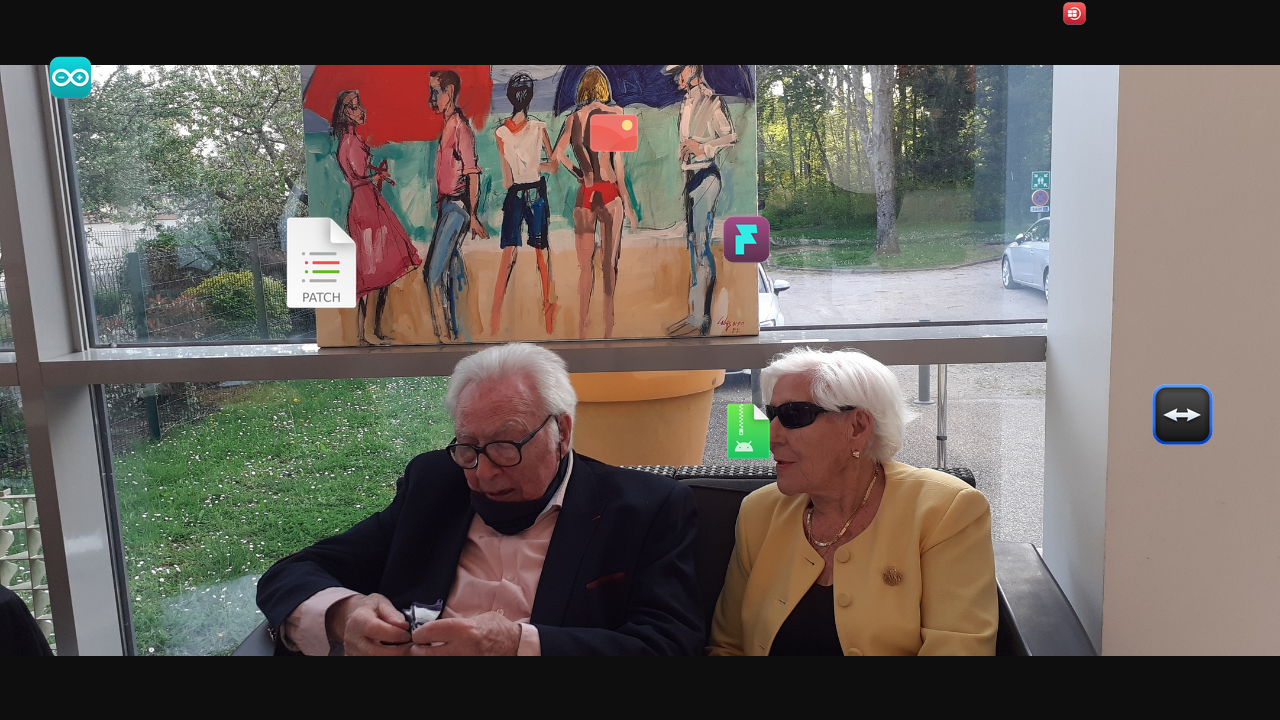  Describe the element at coordinates (748, 432) in the screenshot. I see `android application package file (APK)` at that location.